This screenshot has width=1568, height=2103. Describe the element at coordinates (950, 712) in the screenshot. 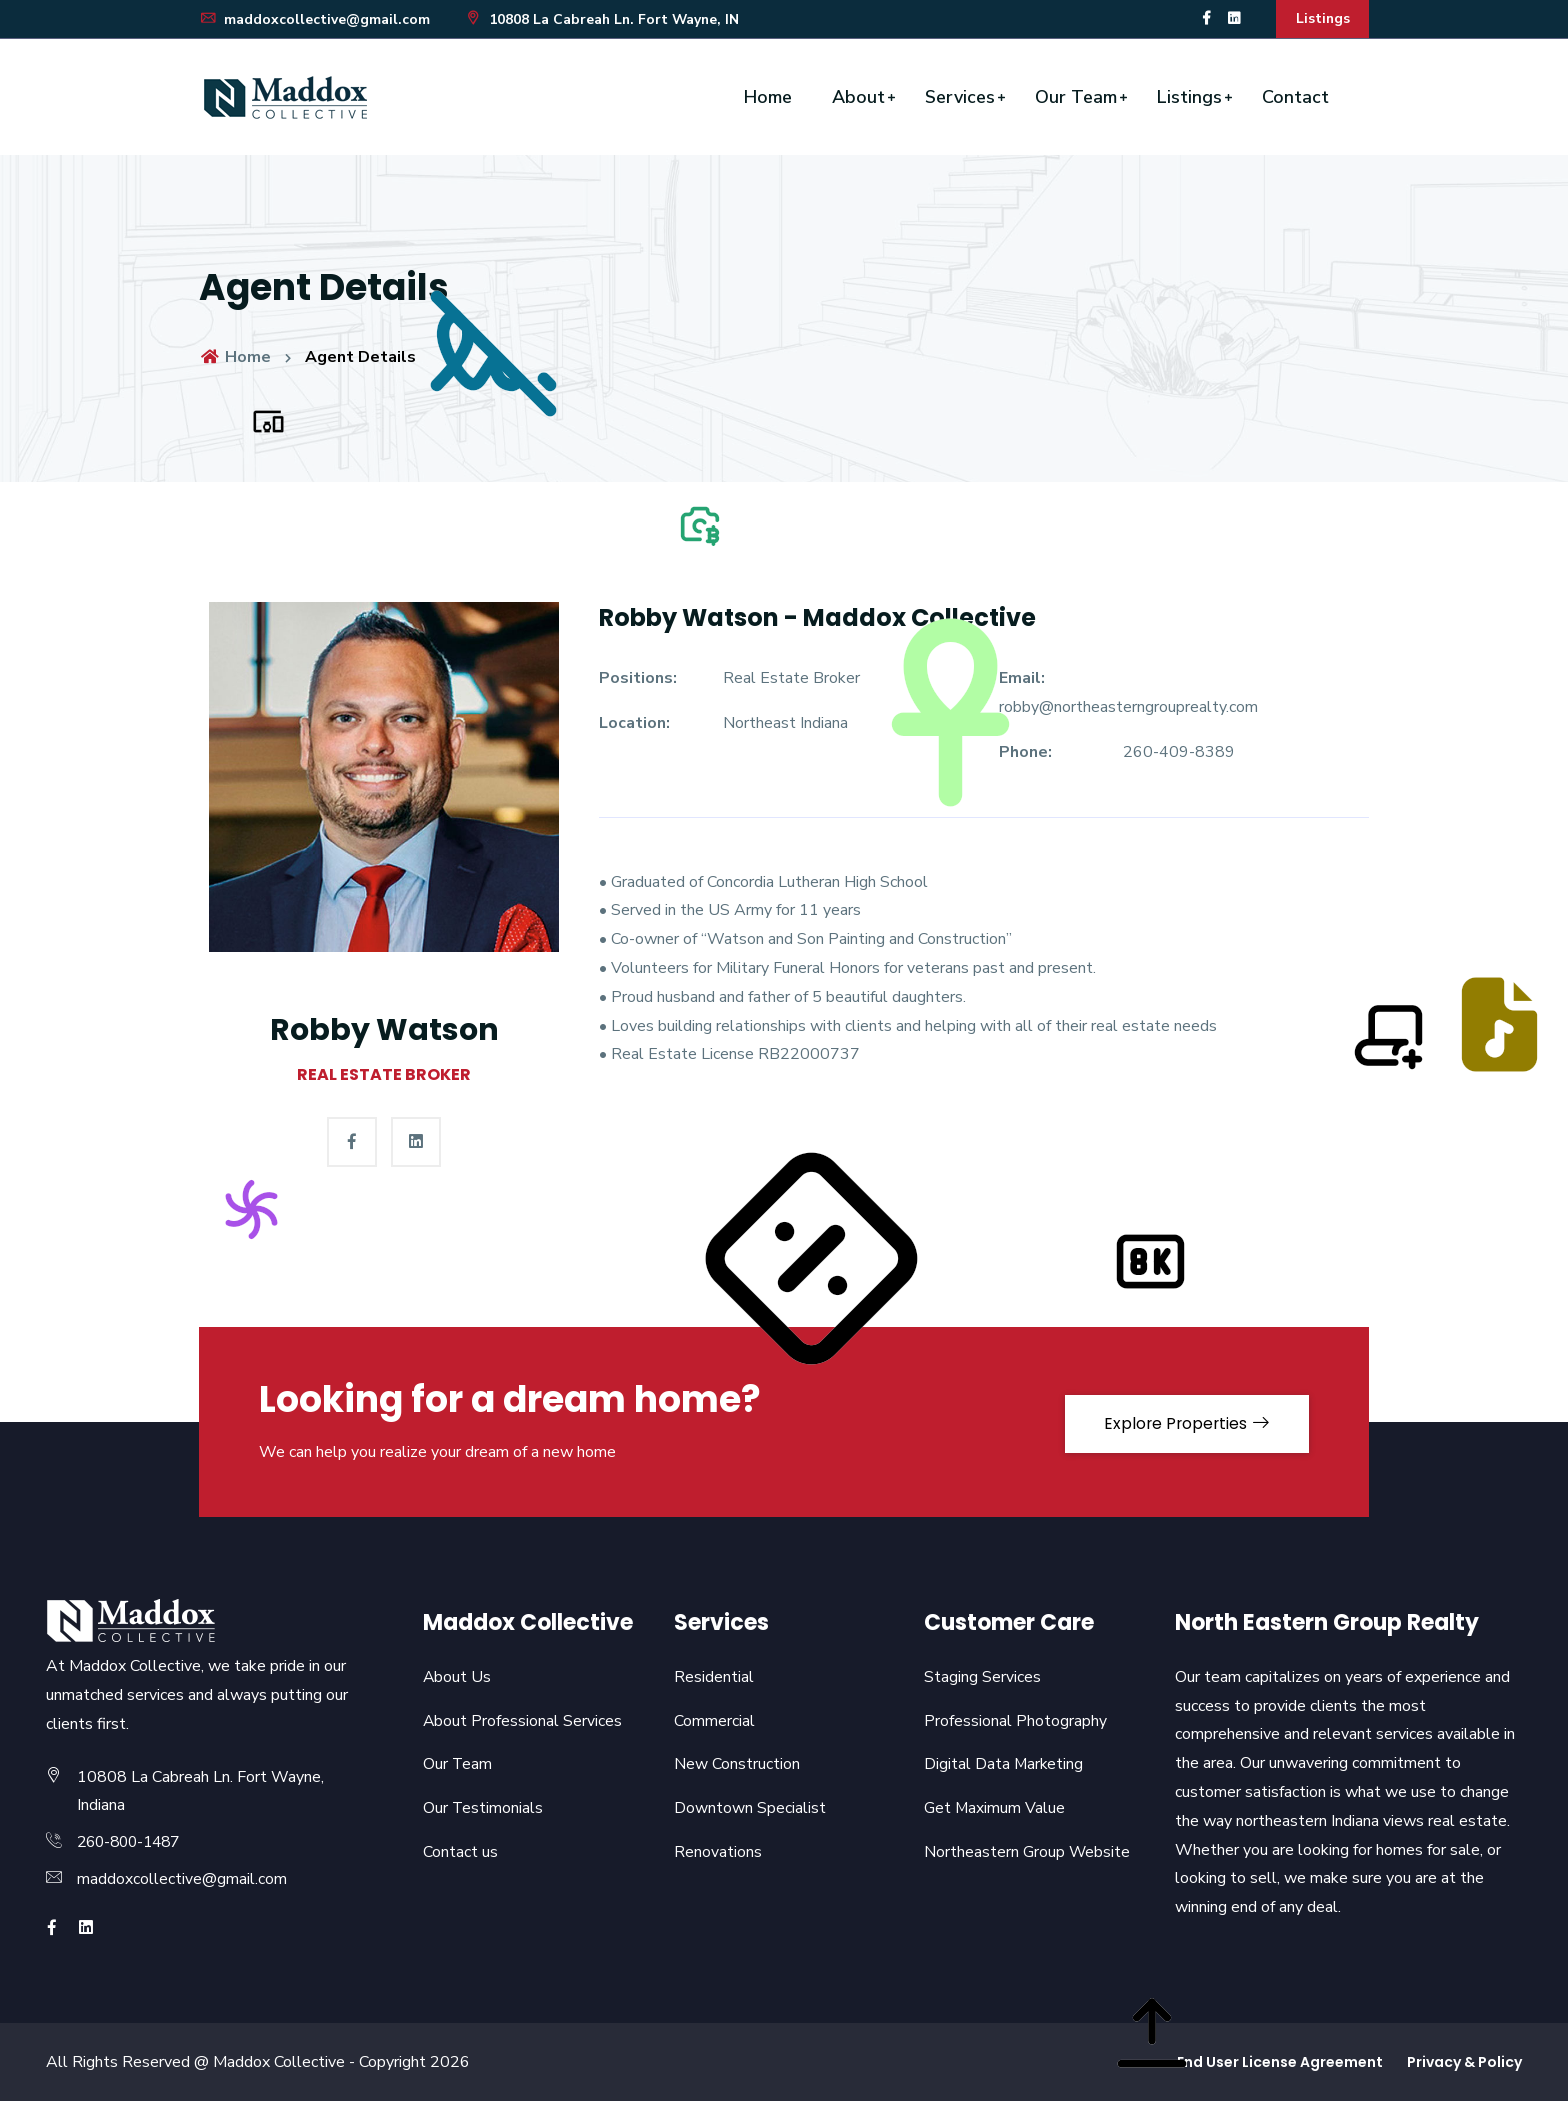

I see `indicates egyptian or ancient history content` at that location.